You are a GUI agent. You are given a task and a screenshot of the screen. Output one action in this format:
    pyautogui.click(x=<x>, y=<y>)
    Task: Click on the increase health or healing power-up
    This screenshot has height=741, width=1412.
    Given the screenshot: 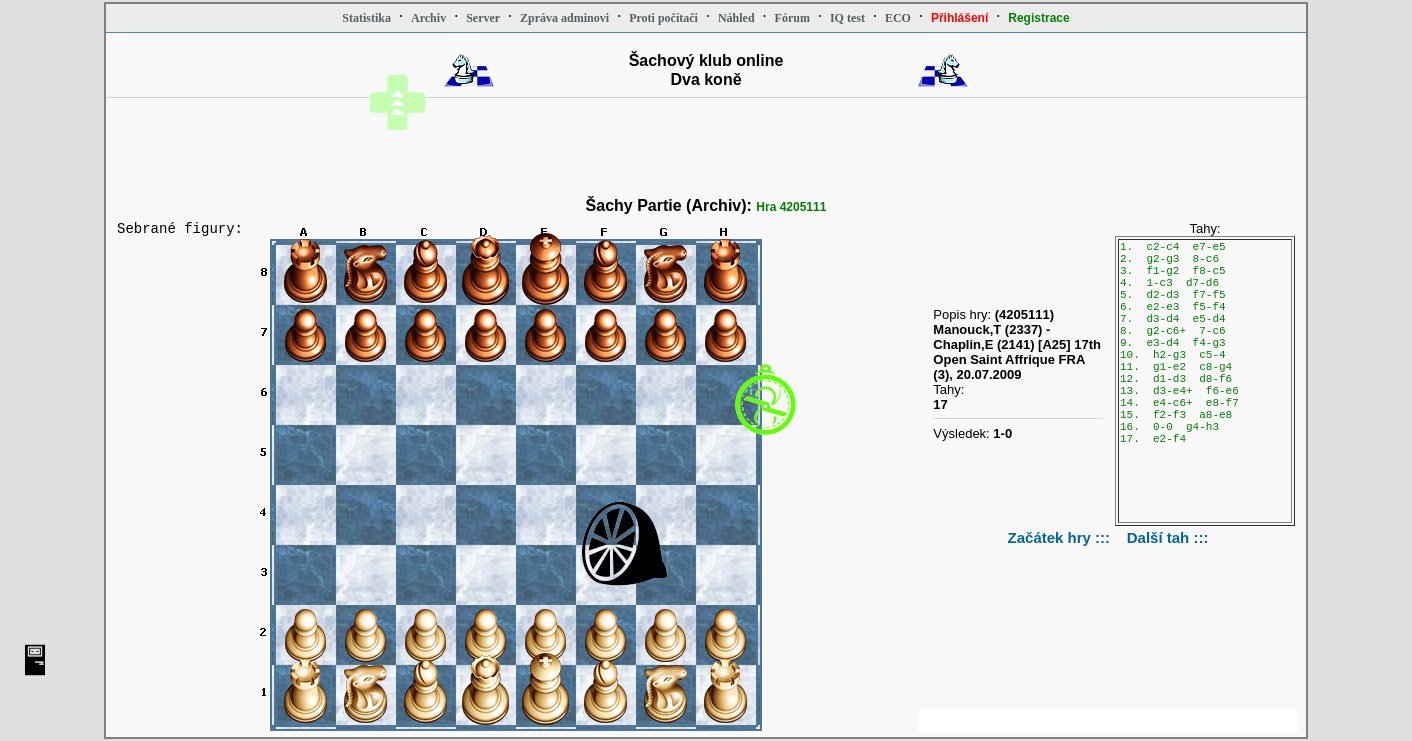 What is the action you would take?
    pyautogui.click(x=397, y=102)
    